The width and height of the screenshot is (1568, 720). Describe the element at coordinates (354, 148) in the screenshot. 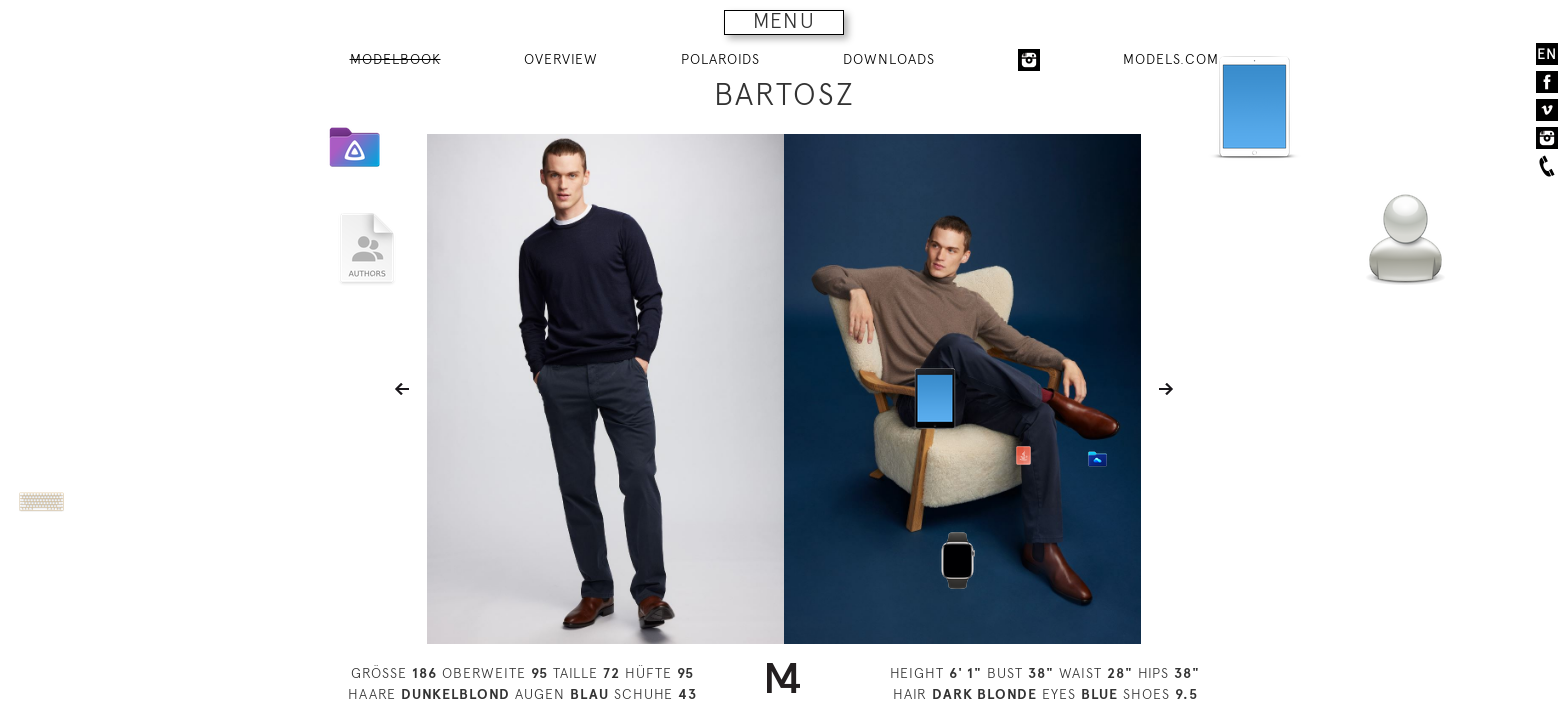

I see `open jellyfin media server folder` at that location.